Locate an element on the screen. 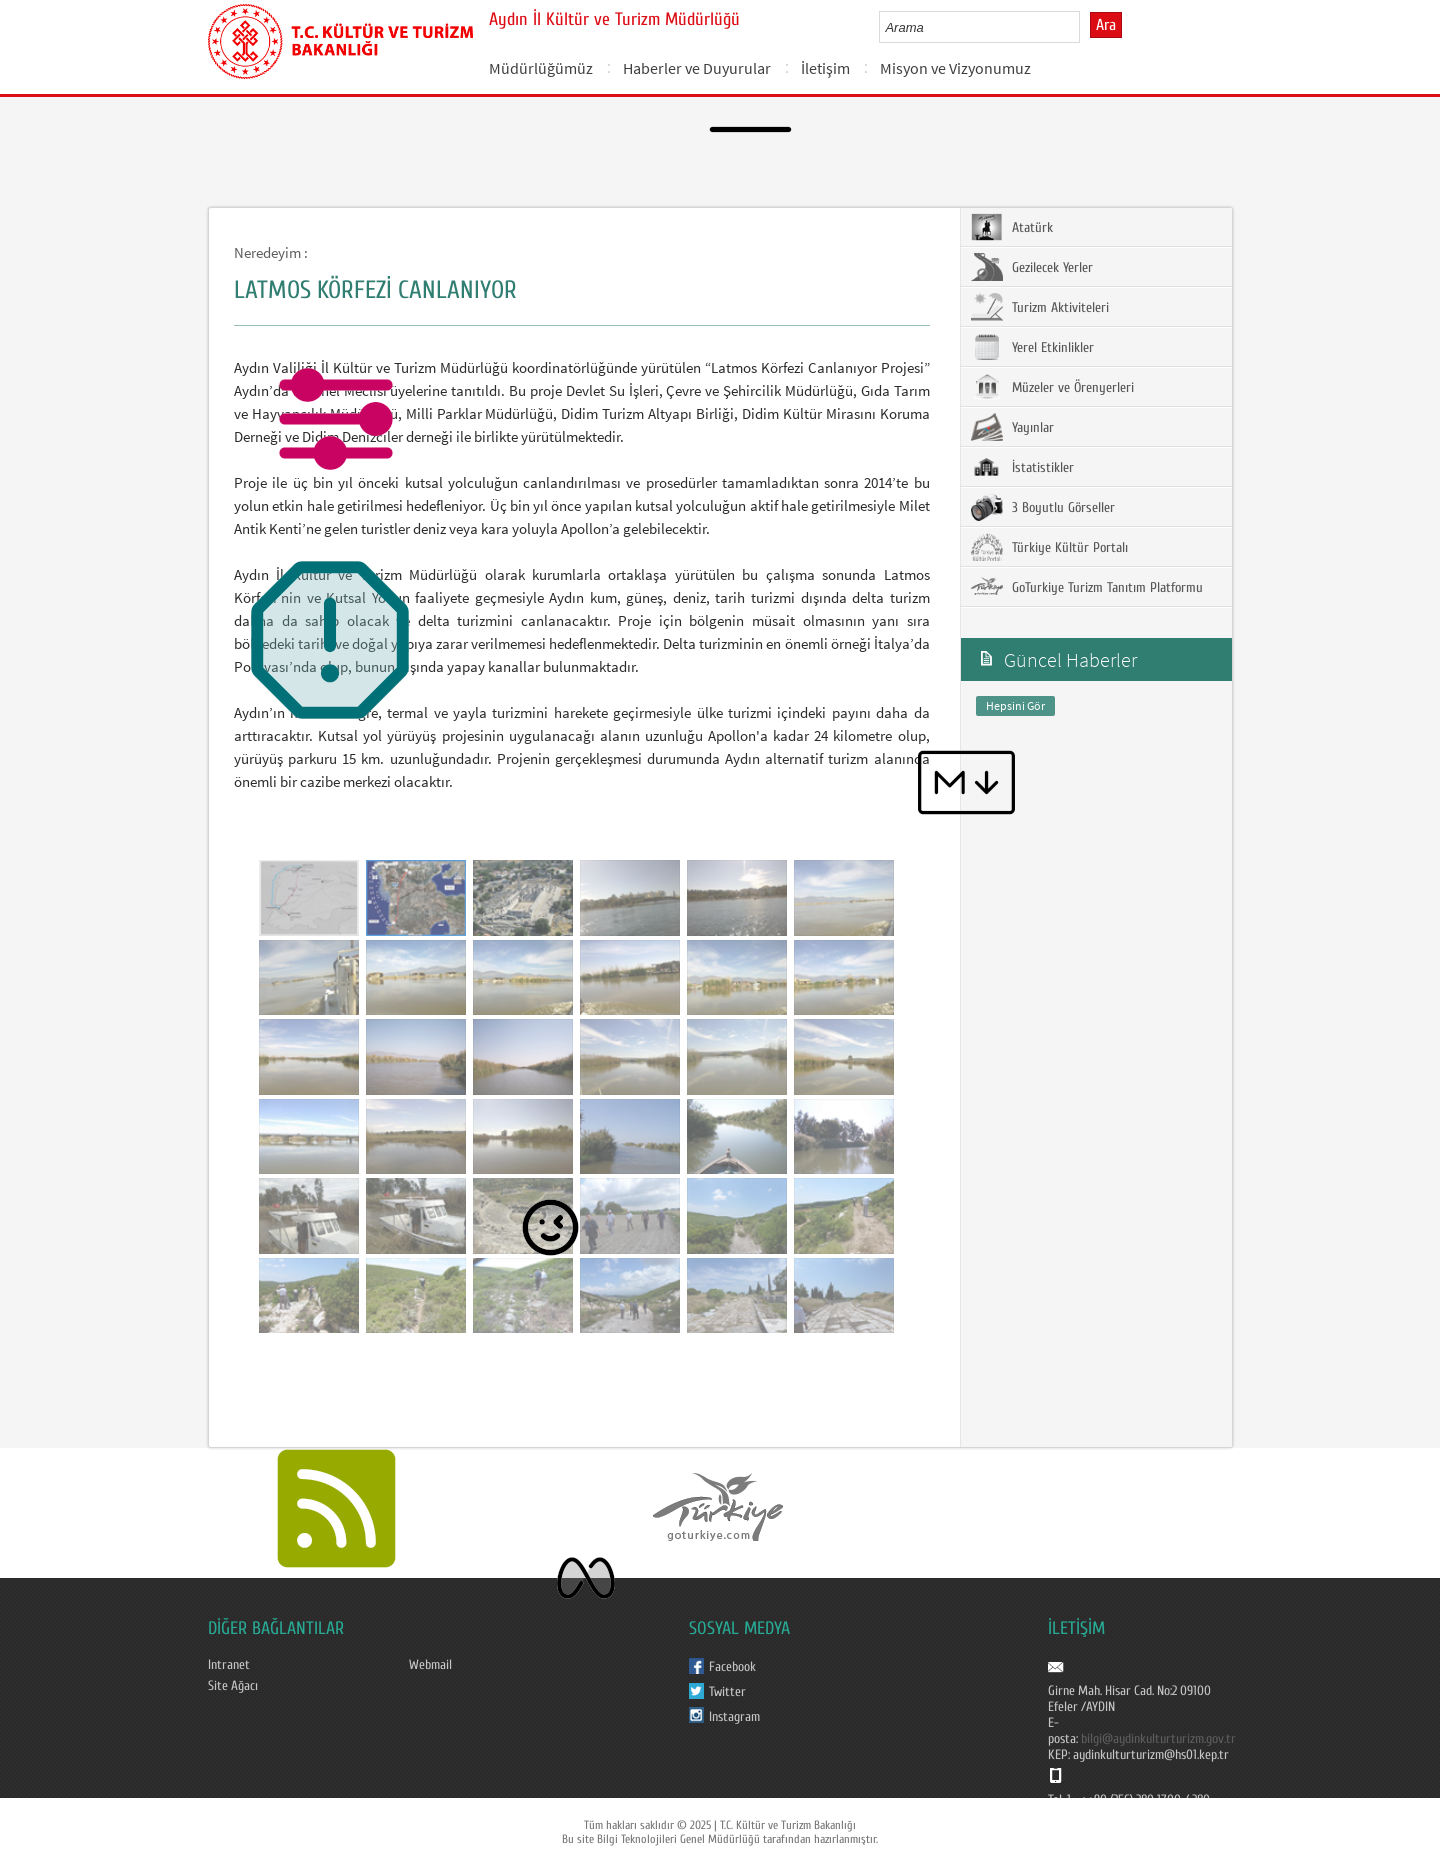 The height and width of the screenshot is (1869, 1440). indicates markdown formatting is supported is located at coordinates (966, 782).